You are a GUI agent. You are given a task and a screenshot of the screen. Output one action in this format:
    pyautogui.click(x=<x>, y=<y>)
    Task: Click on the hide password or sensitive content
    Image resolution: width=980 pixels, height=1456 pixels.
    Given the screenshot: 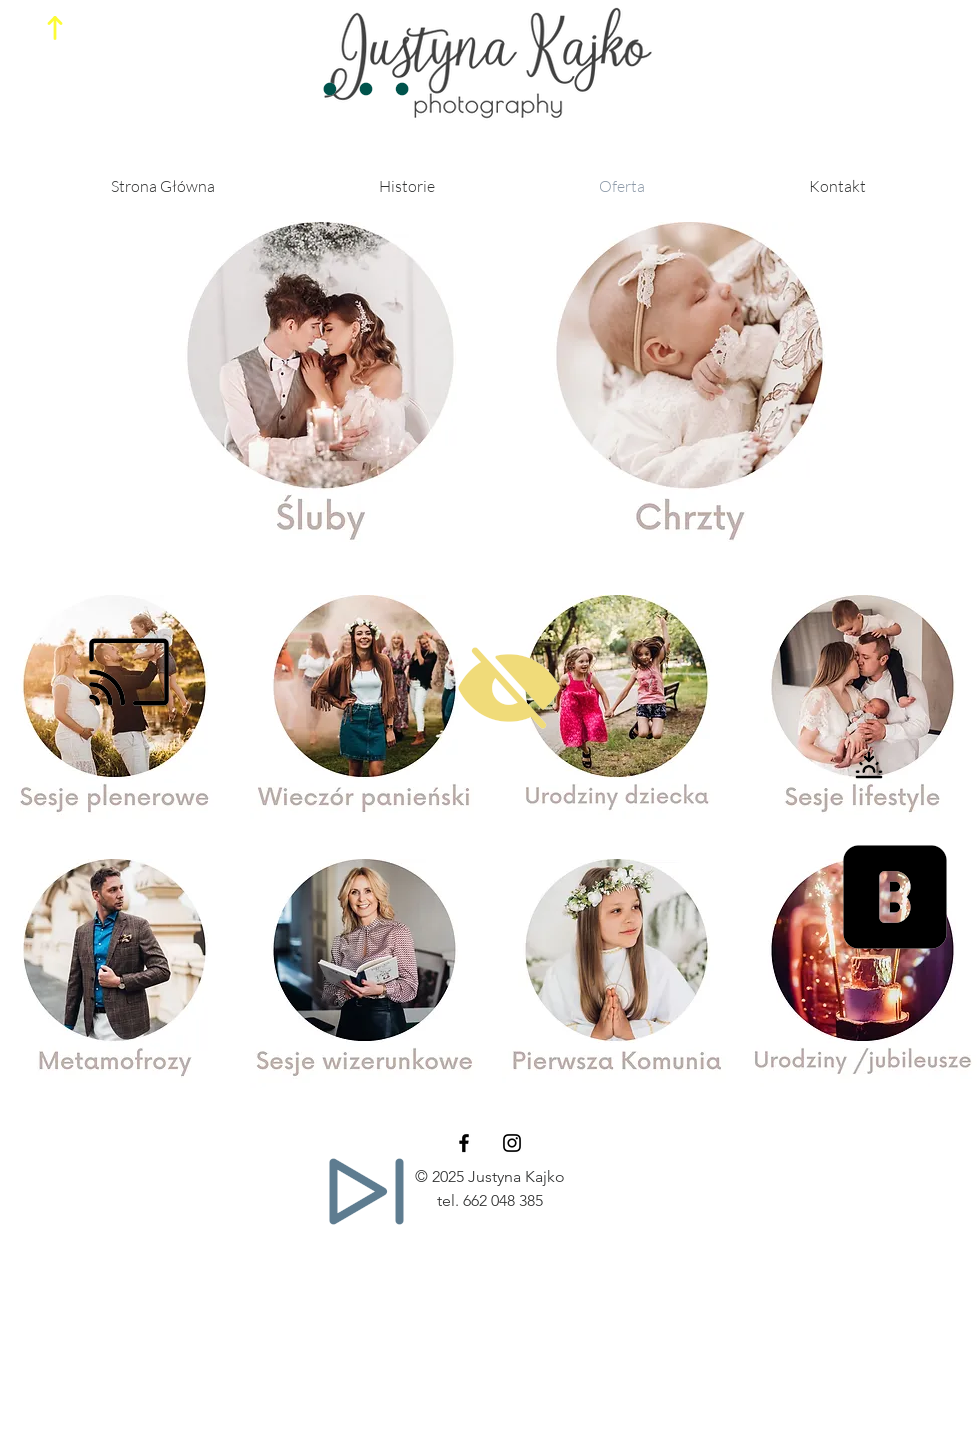 What is the action you would take?
    pyautogui.click(x=509, y=688)
    